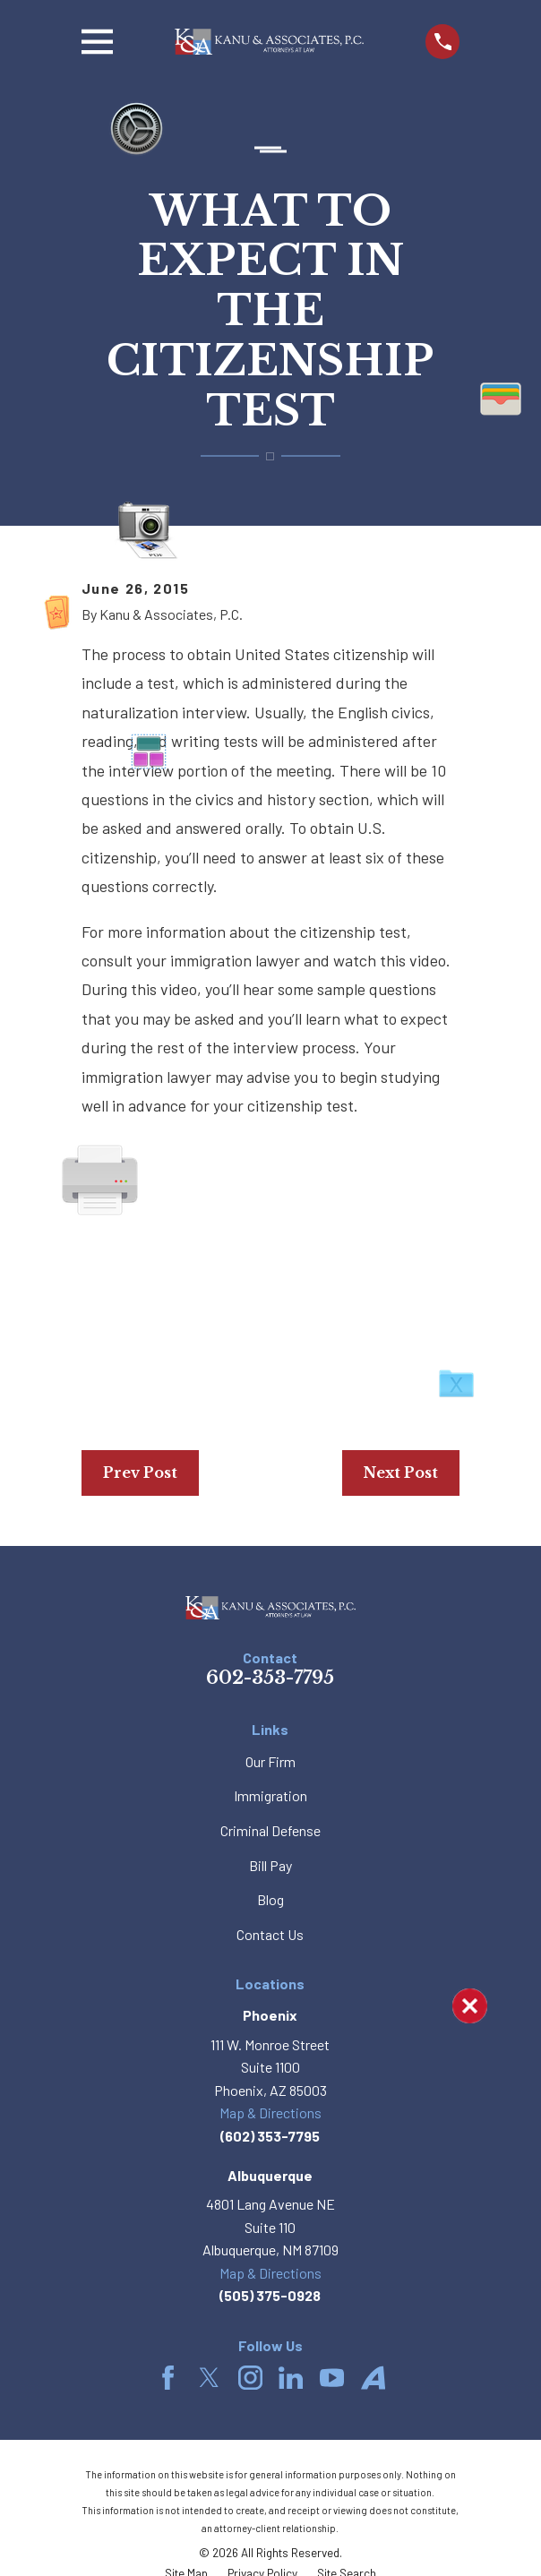  What do you see at coordinates (456, 1383) in the screenshot?
I see `access macos system folder` at bounding box center [456, 1383].